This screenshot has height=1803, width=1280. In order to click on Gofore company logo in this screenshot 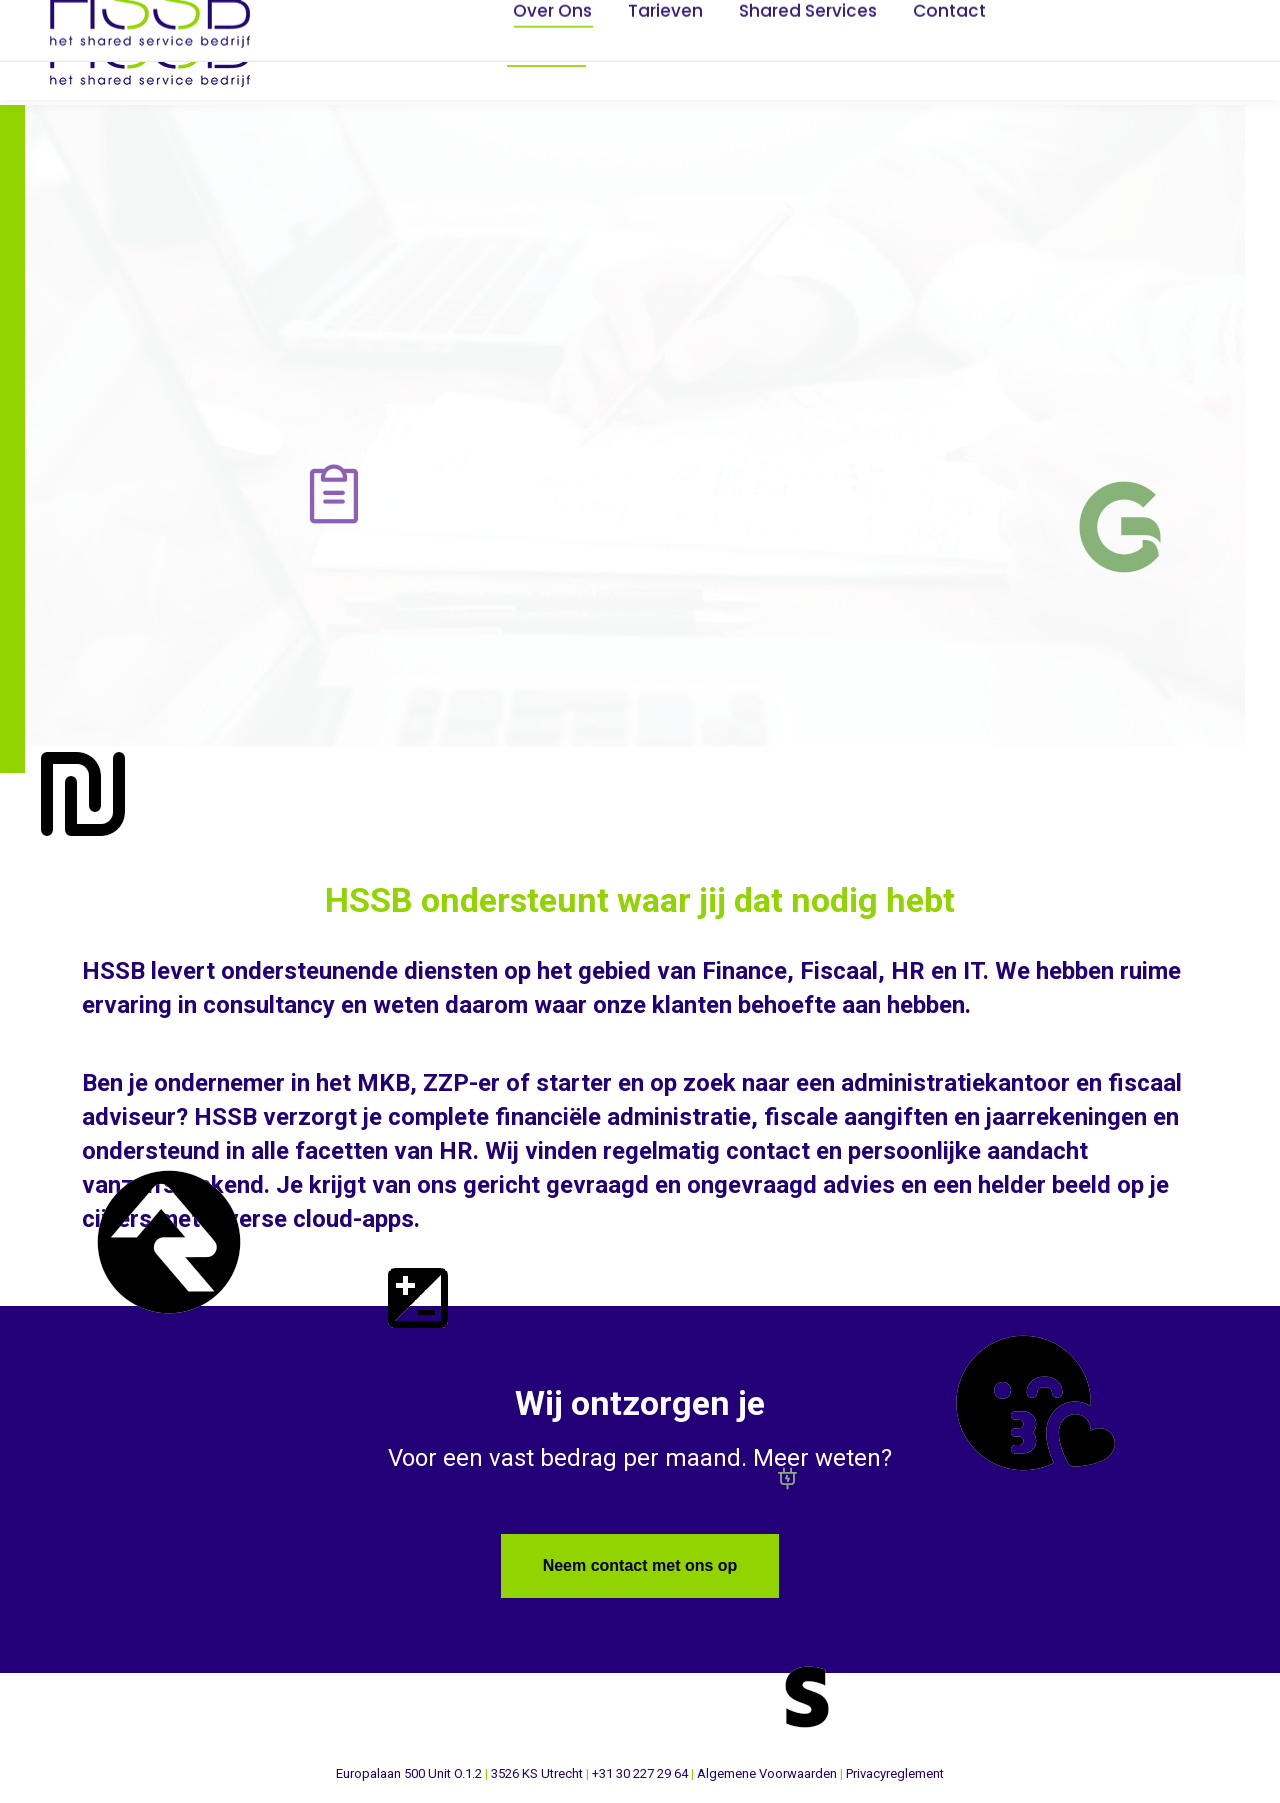, I will do `click(1120, 527)`.